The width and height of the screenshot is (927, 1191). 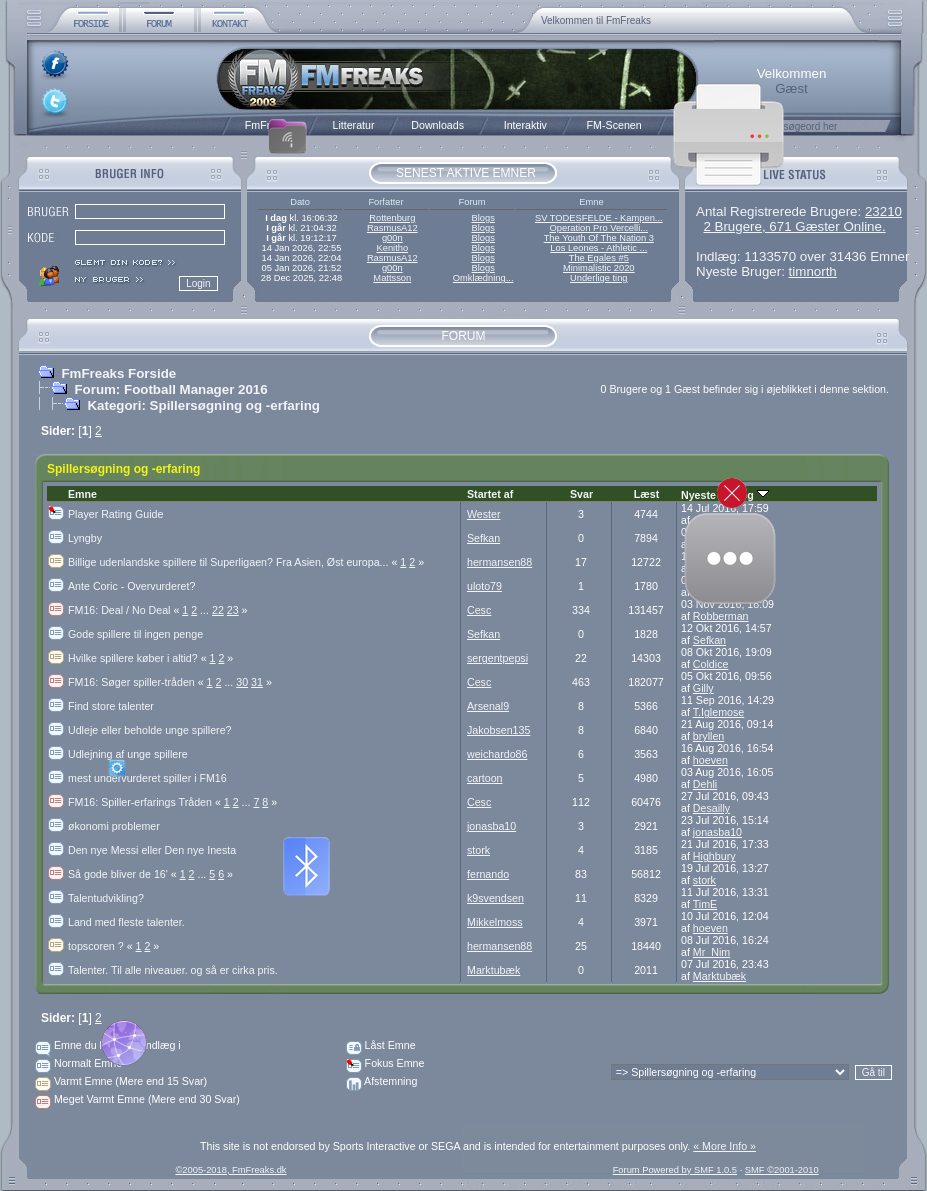 What do you see at coordinates (287, 136) in the screenshot?
I see `open insync cloud sync folder` at bounding box center [287, 136].